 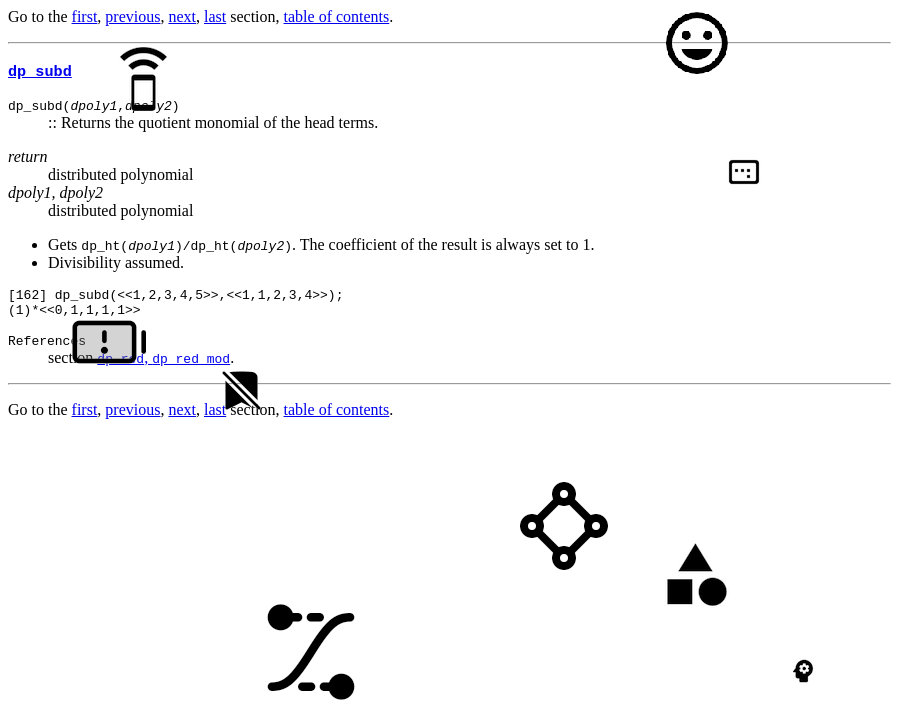 I want to click on remove from bookmarks, so click(x=241, y=390).